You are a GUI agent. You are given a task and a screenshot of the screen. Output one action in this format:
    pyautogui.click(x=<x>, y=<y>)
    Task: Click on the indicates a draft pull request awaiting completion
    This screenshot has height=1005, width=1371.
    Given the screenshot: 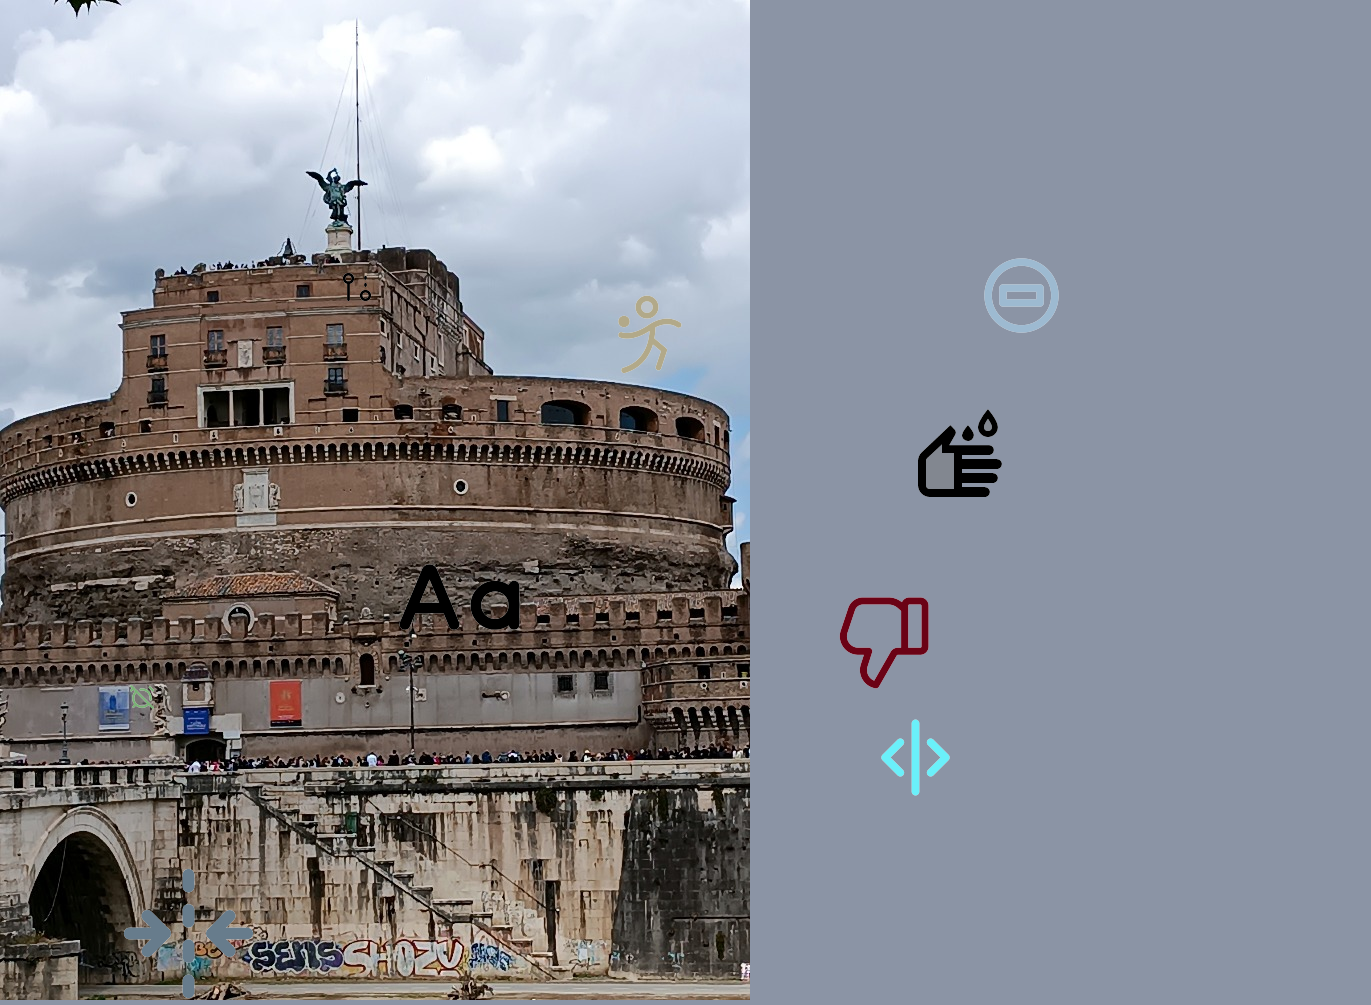 What is the action you would take?
    pyautogui.click(x=357, y=287)
    